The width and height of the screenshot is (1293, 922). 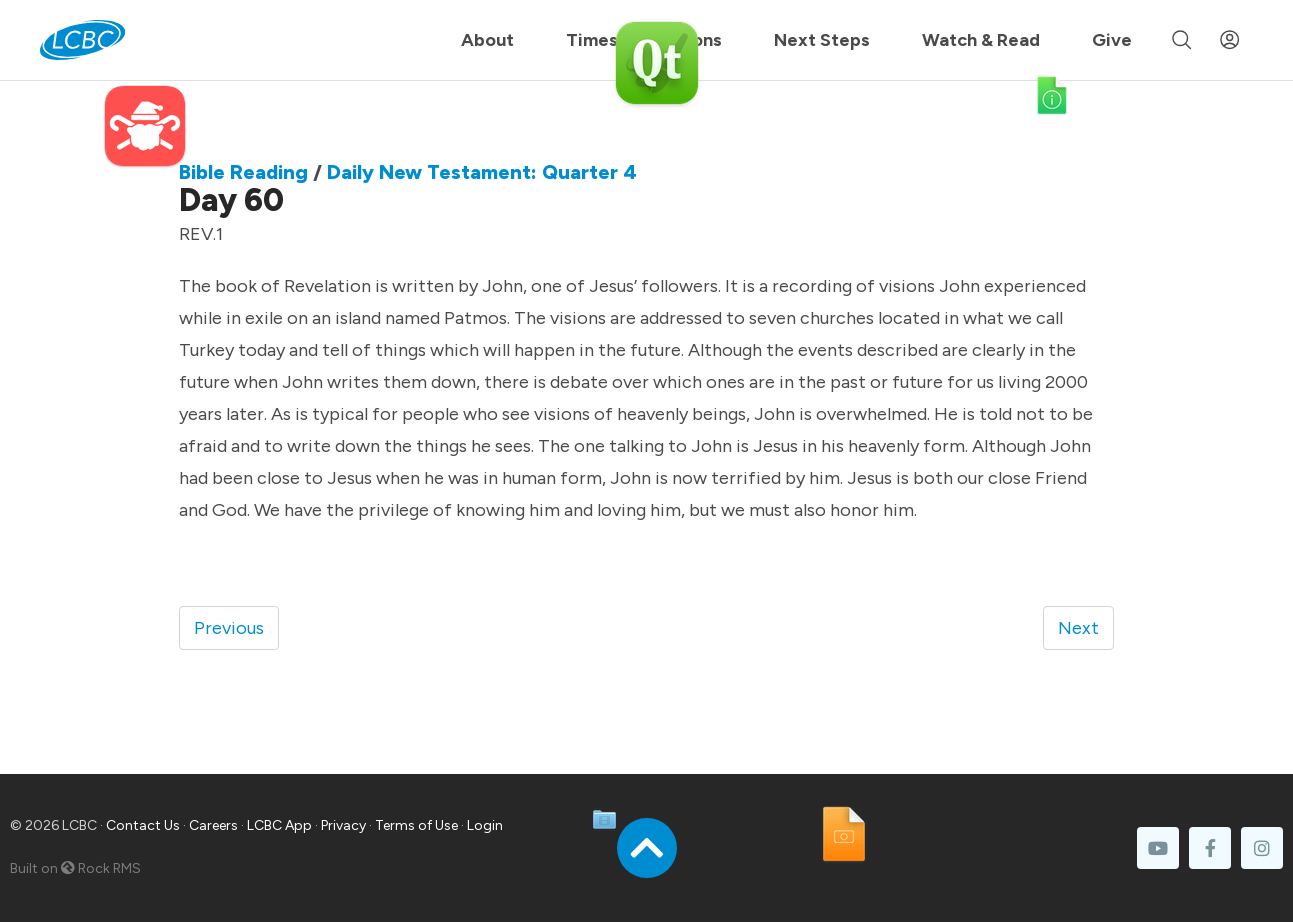 I want to click on open Santa security application, so click(x=145, y=126).